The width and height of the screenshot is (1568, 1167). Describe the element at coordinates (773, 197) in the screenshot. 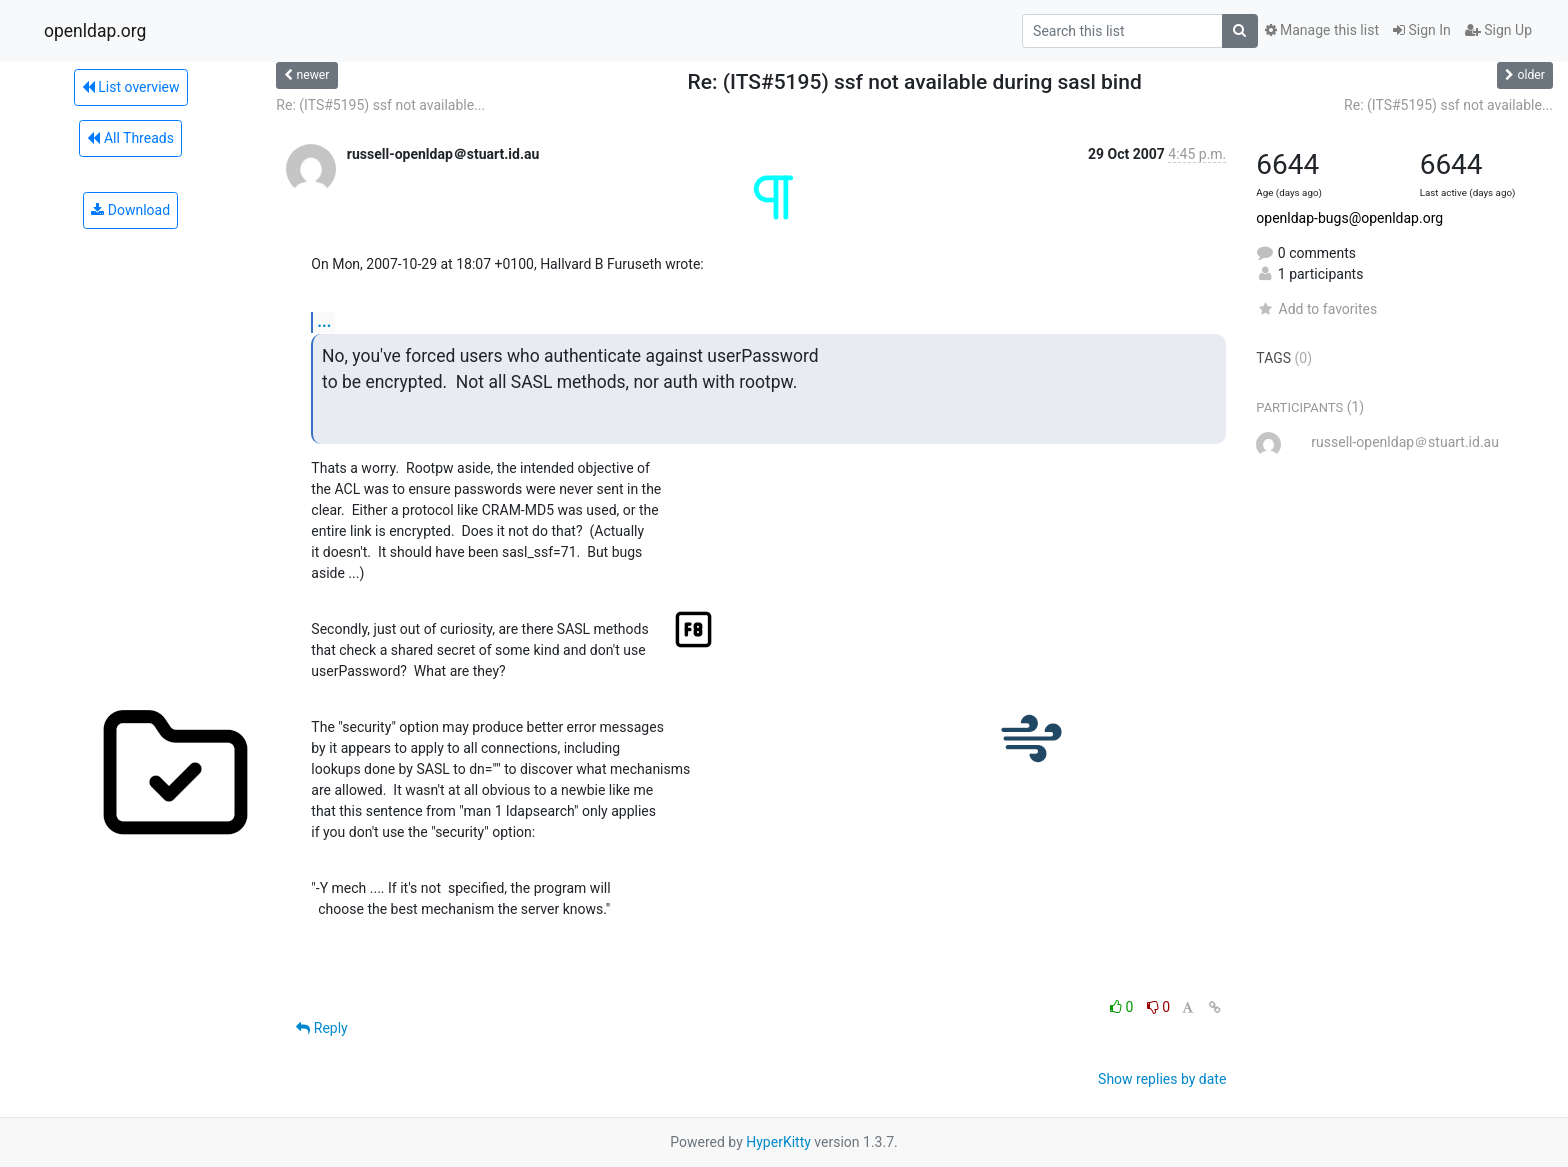

I see `toggle paragraph formatting options` at that location.